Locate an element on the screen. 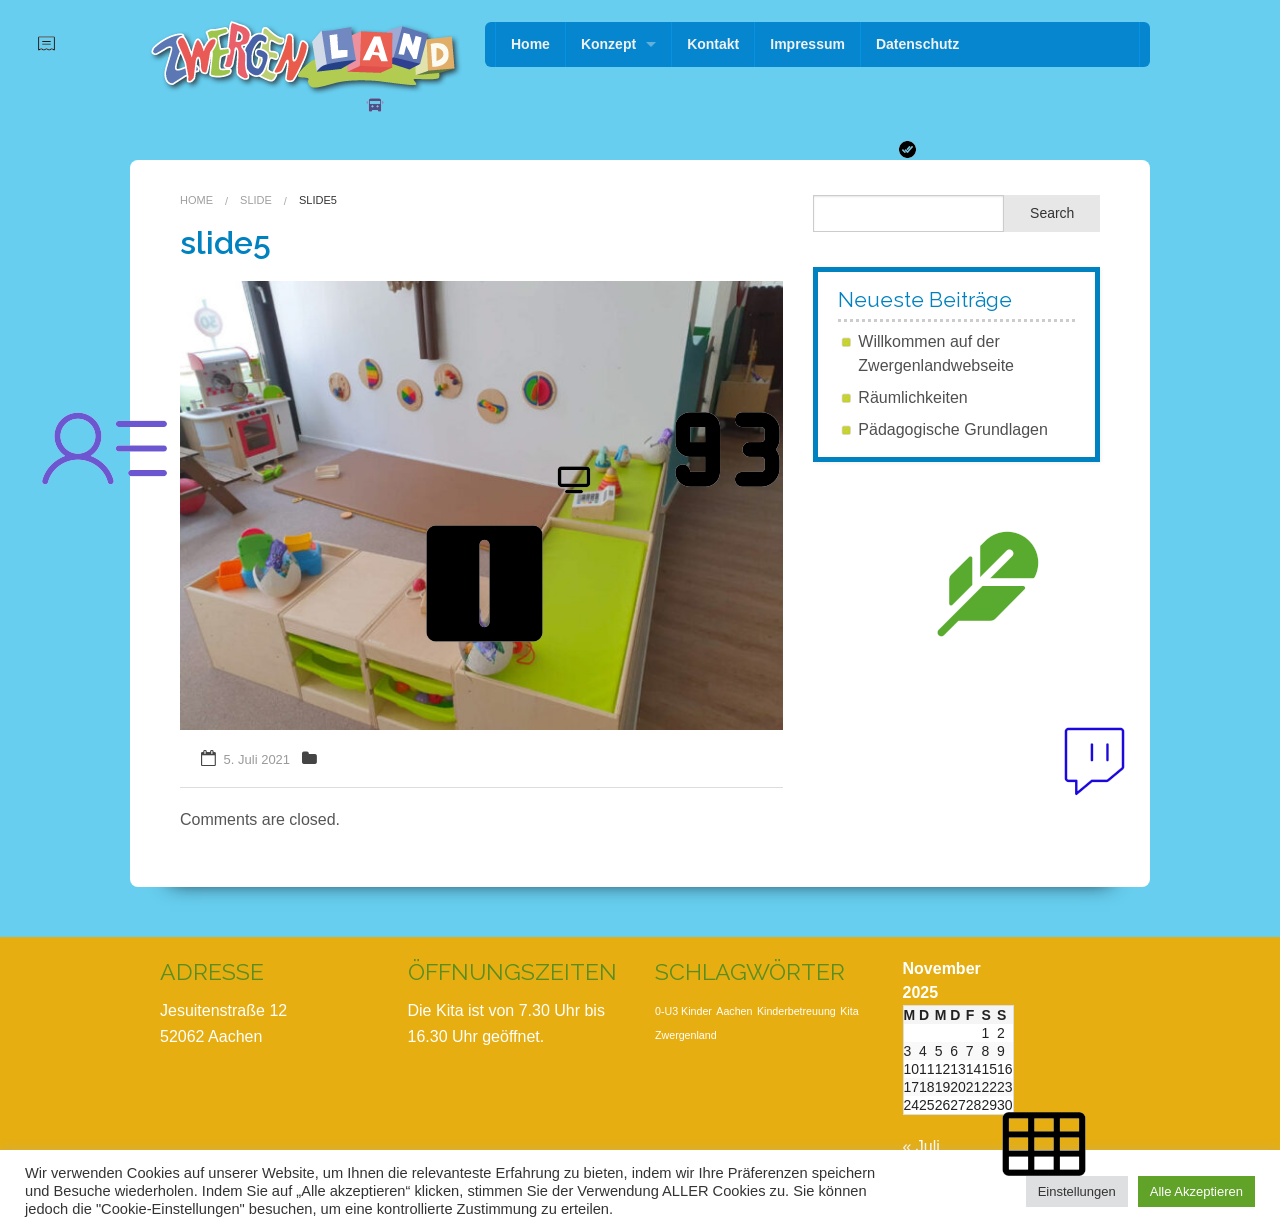 The image size is (1280, 1232). displays the number 93 as a badge or counter is located at coordinates (727, 449).